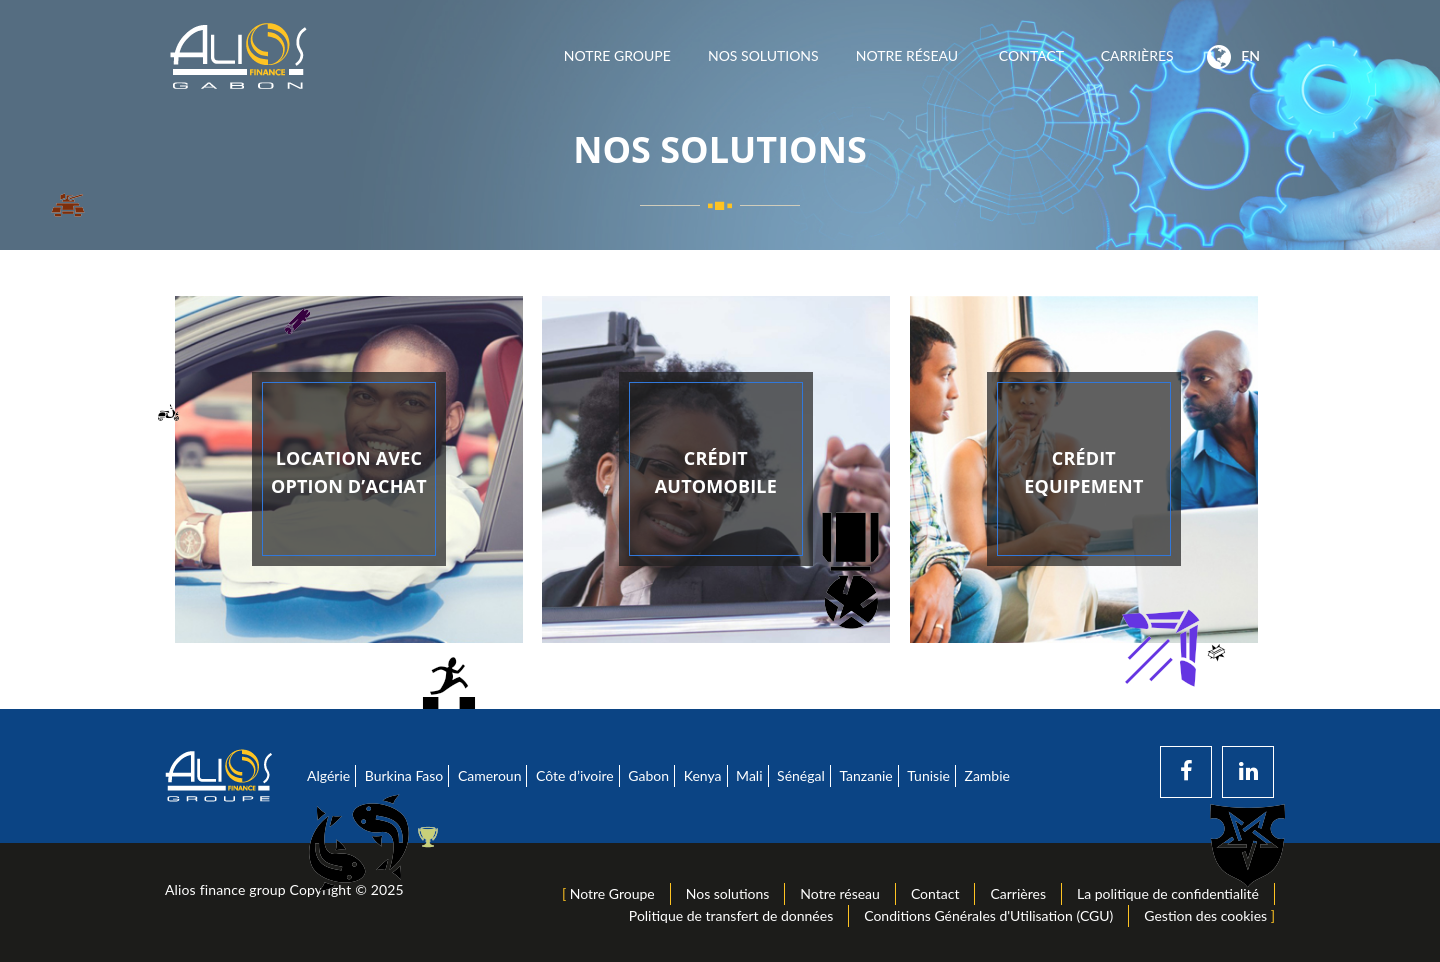  Describe the element at coordinates (850, 570) in the screenshot. I see `view achievements or awards` at that location.